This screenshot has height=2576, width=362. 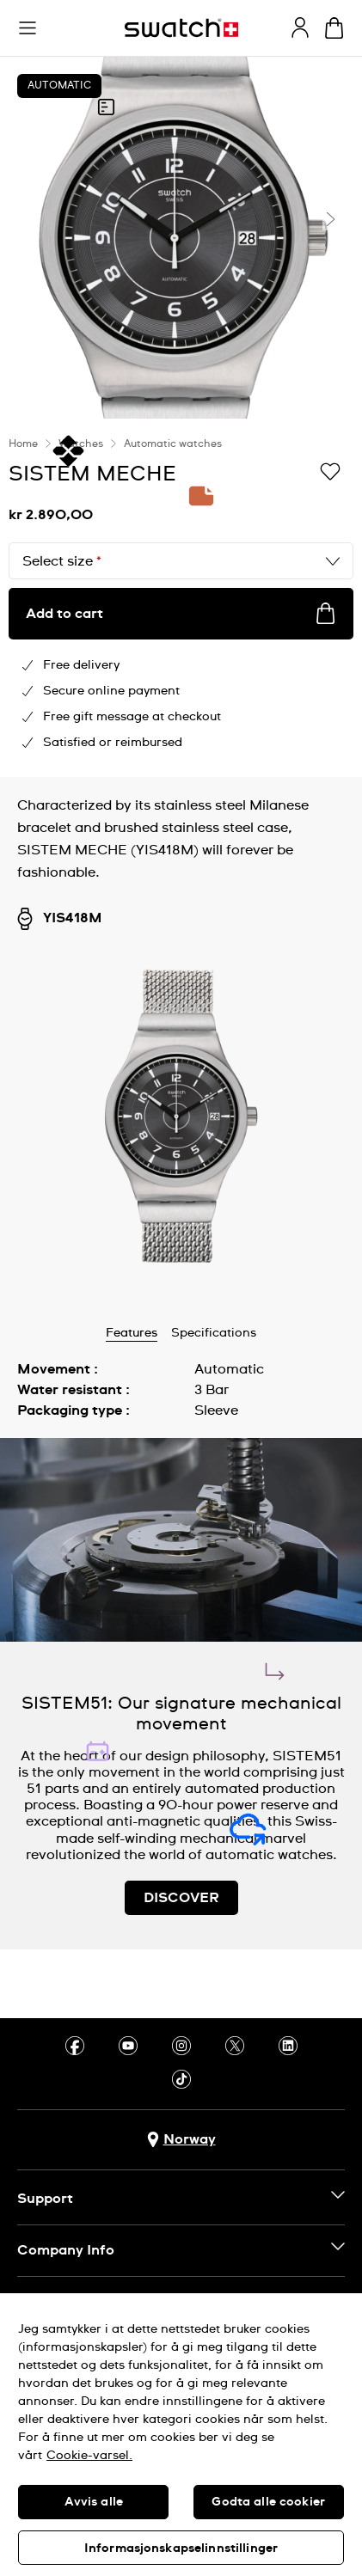 What do you see at coordinates (97, 1752) in the screenshot?
I see `view automotive battery status` at bounding box center [97, 1752].